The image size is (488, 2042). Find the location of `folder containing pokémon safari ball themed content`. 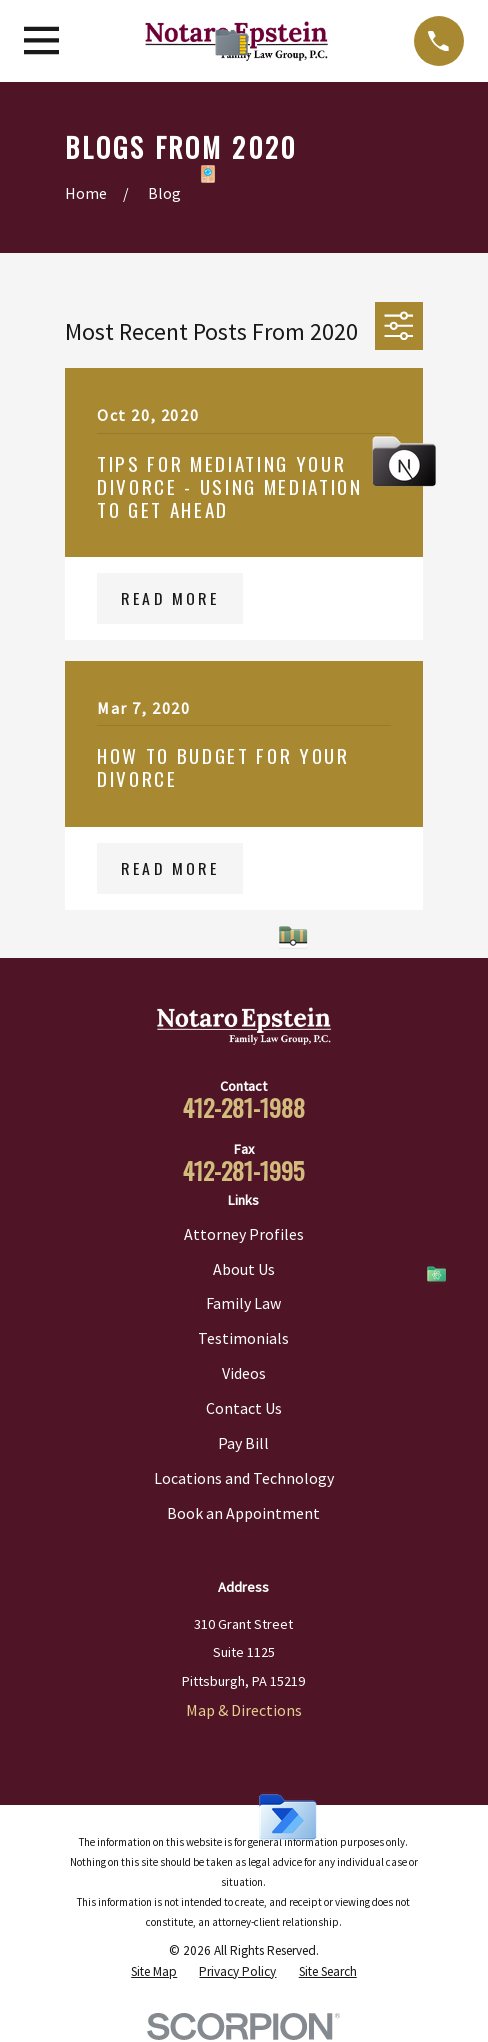

folder containing pokémon safari ball themed content is located at coordinates (293, 938).